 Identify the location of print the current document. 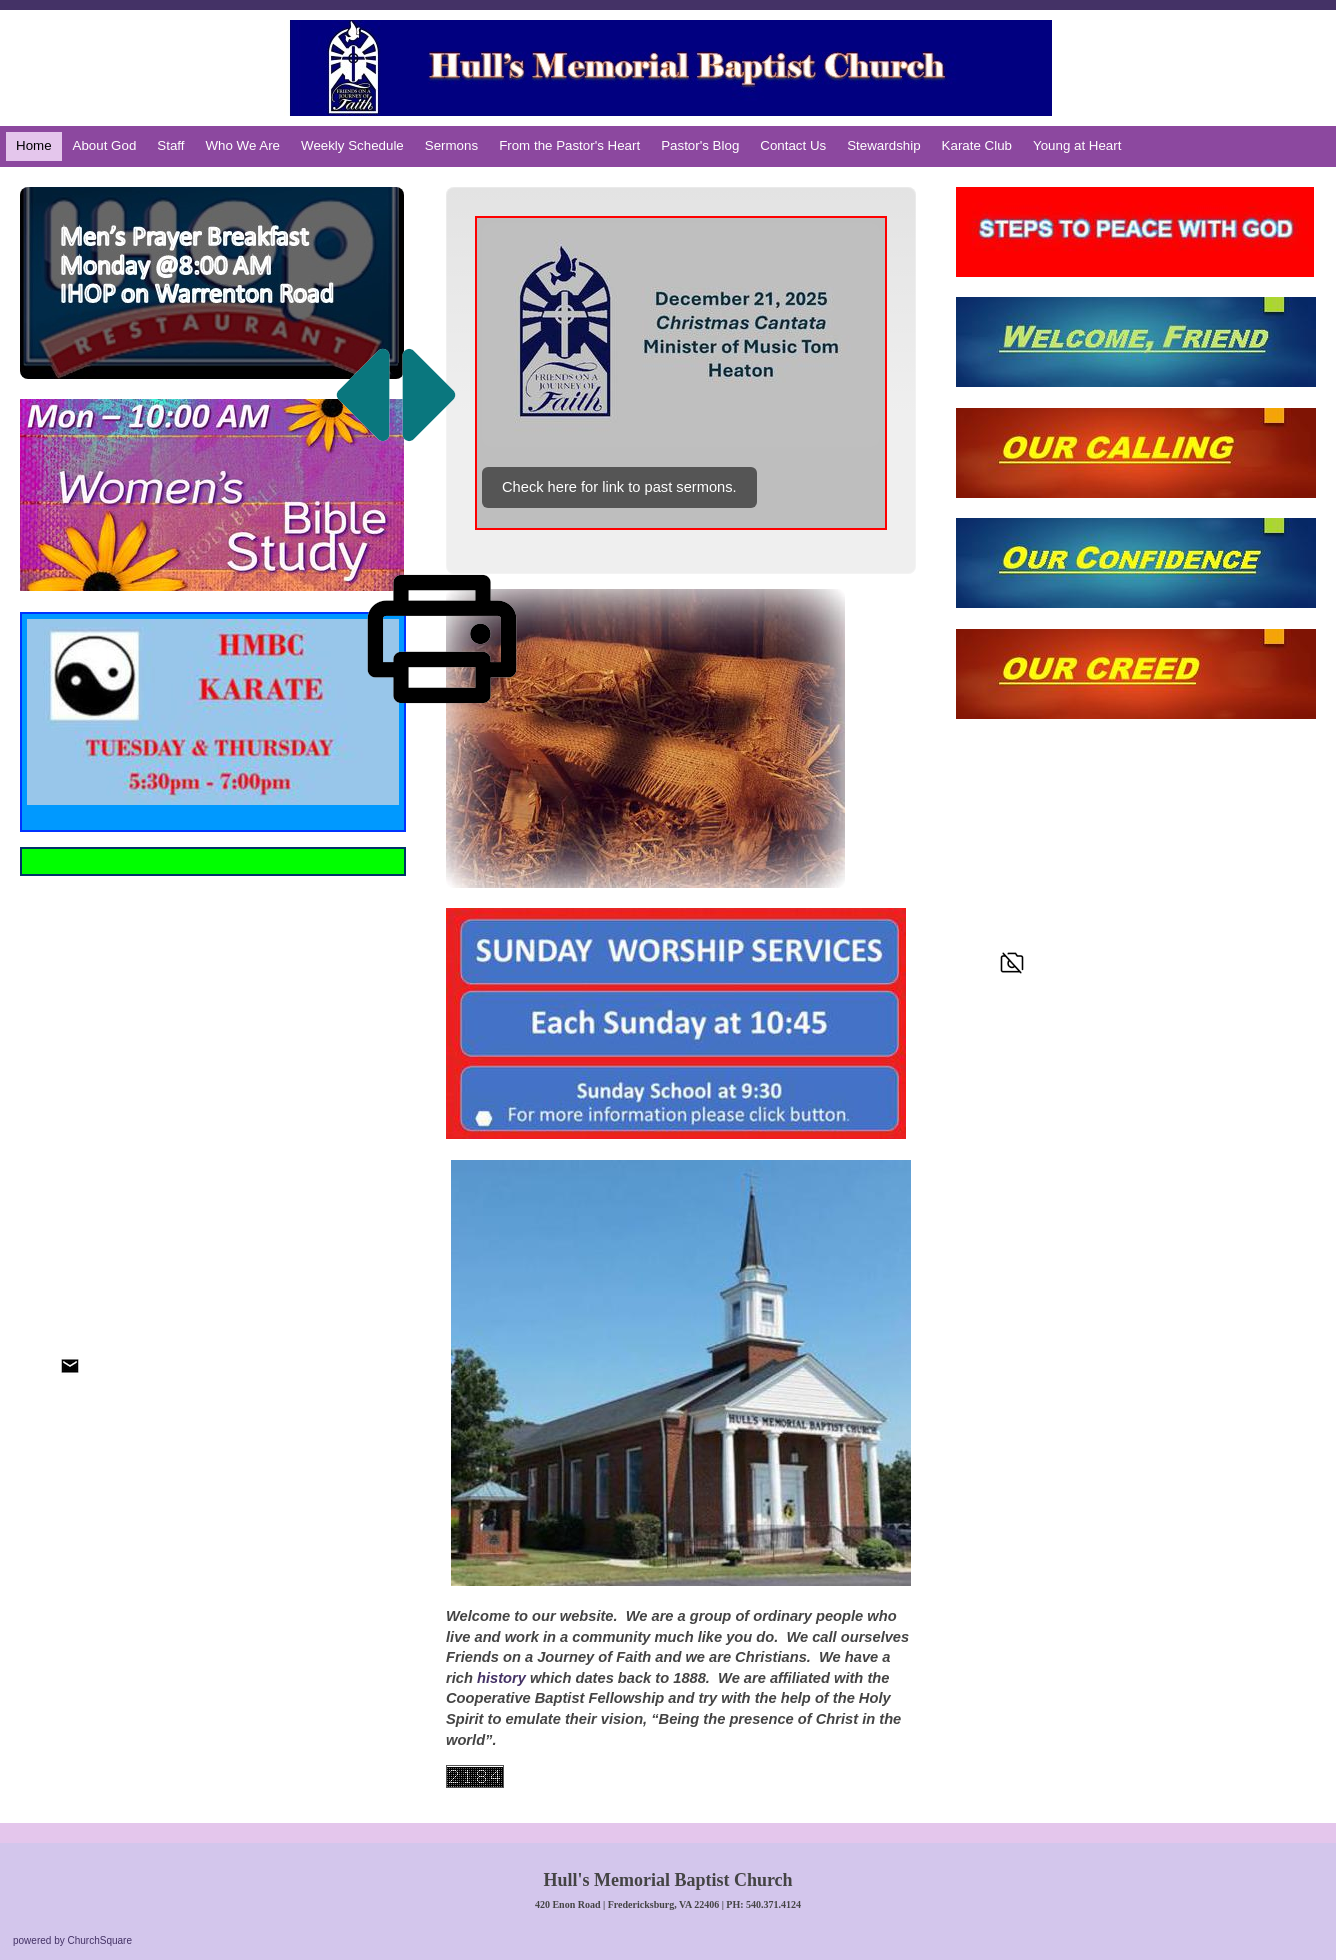
(442, 639).